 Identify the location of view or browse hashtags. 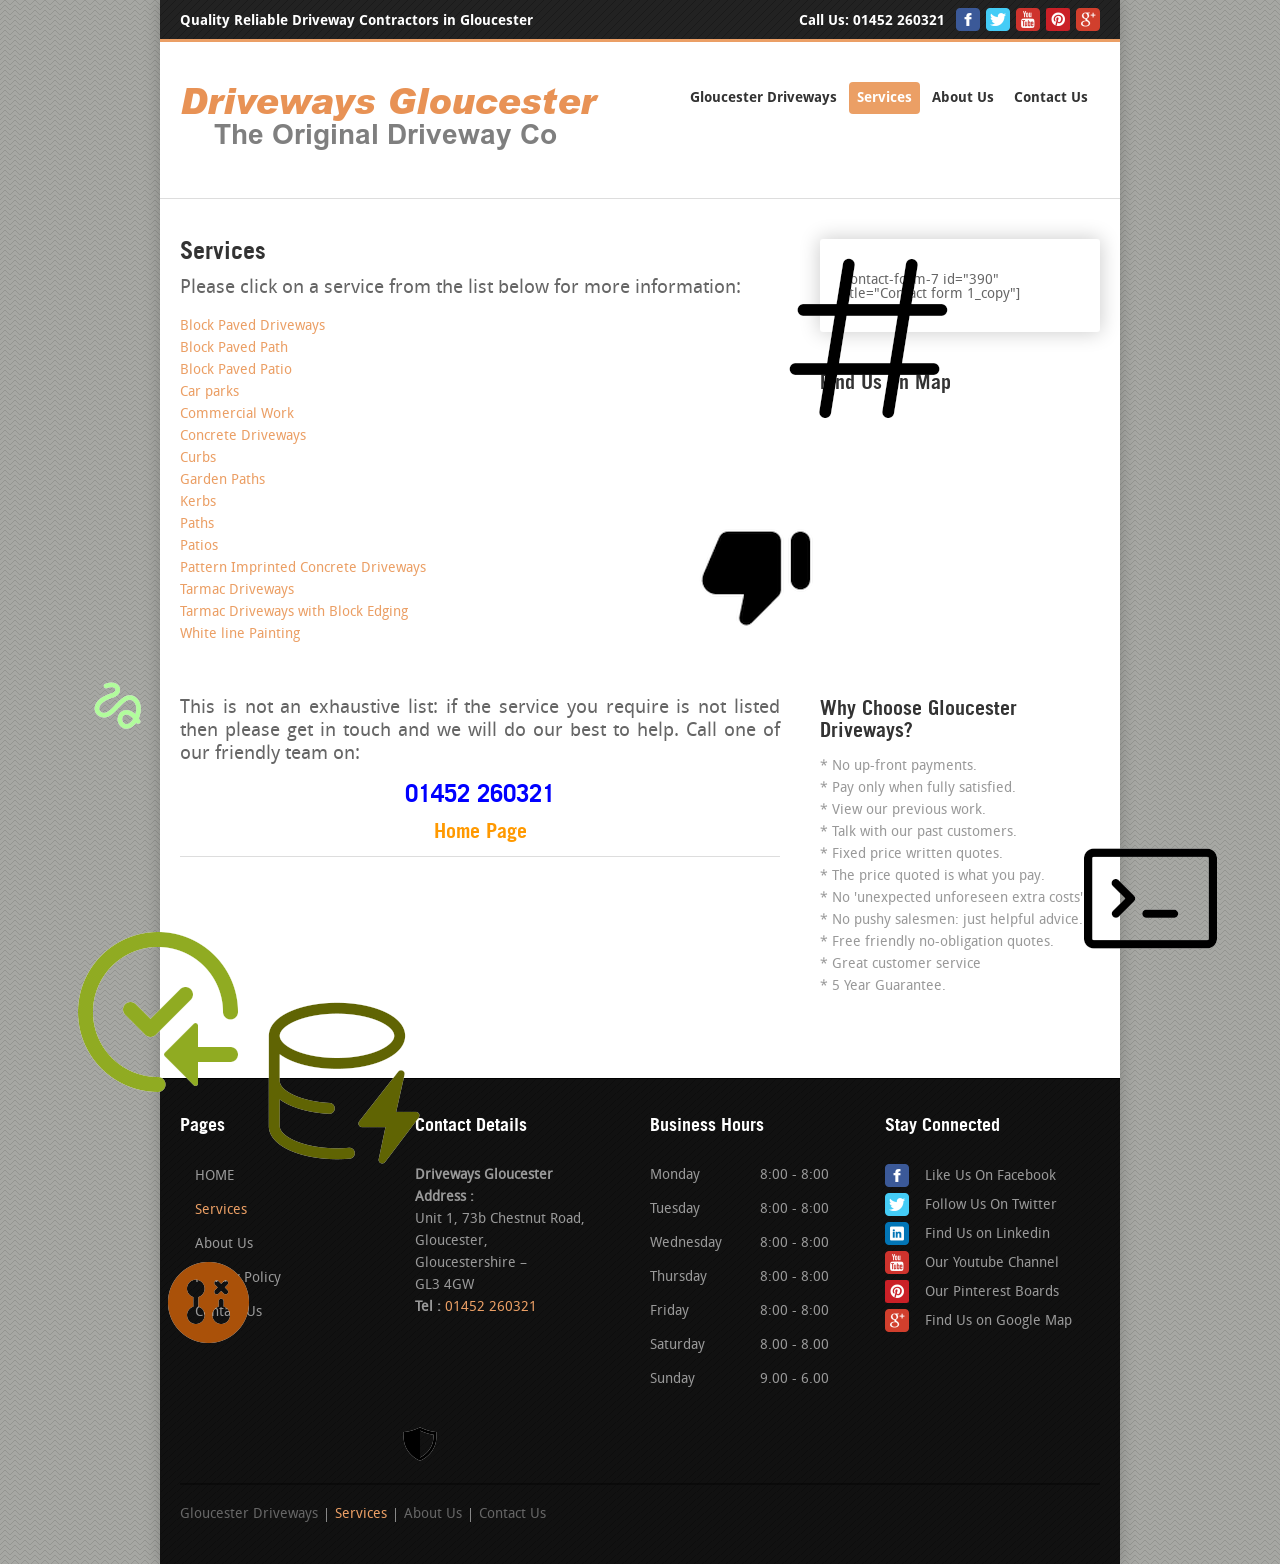
(868, 339).